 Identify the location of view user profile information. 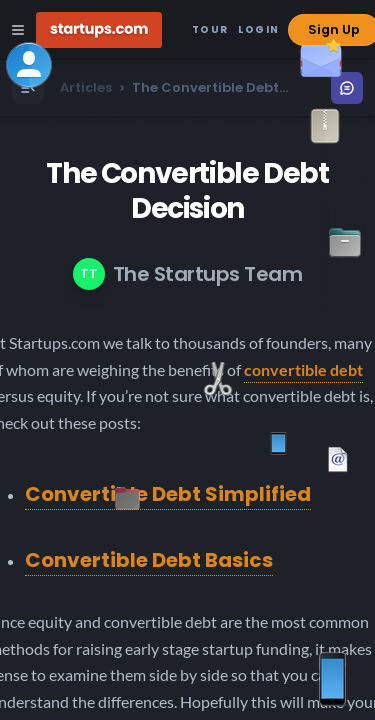
(29, 65).